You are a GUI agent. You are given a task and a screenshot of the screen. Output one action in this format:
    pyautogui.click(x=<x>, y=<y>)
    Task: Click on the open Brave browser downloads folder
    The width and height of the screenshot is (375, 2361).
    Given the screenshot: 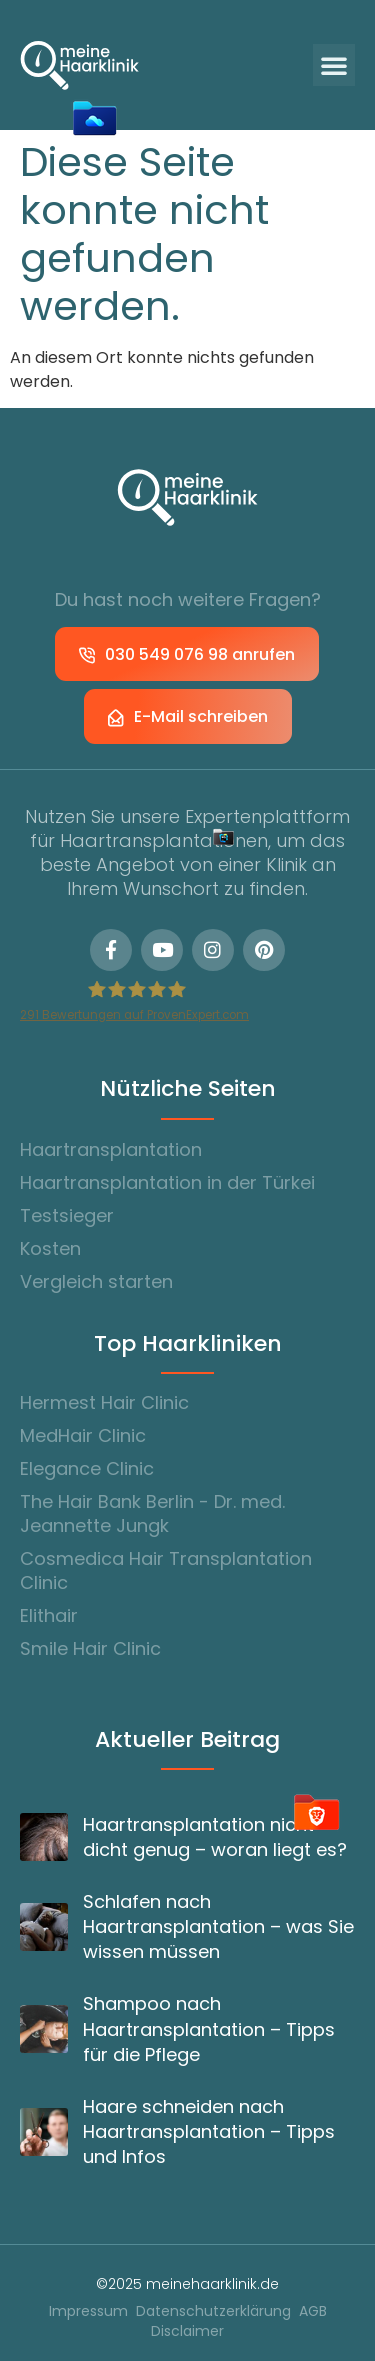 What is the action you would take?
    pyautogui.click(x=316, y=1813)
    